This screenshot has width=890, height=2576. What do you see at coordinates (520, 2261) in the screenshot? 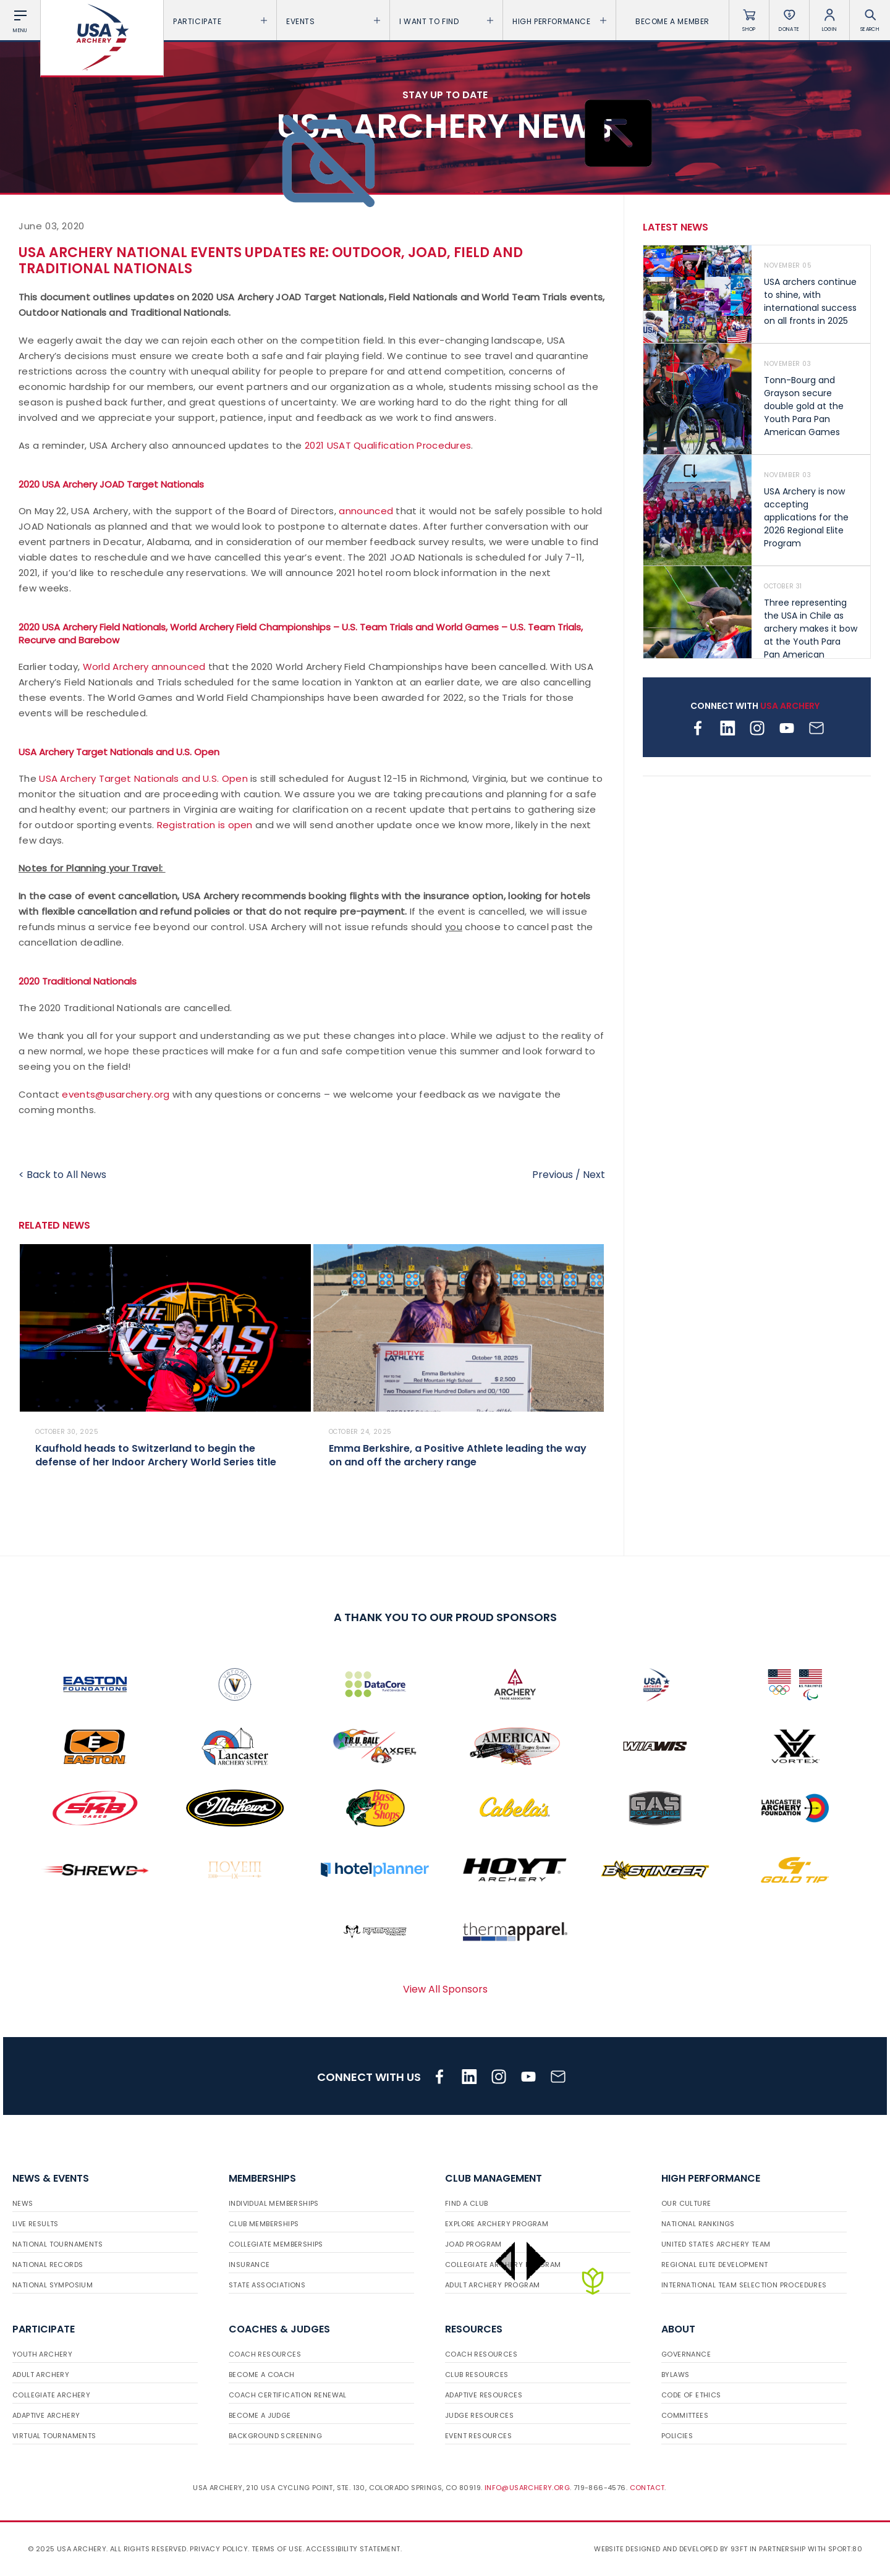
I see `switch to left panel or view` at bounding box center [520, 2261].